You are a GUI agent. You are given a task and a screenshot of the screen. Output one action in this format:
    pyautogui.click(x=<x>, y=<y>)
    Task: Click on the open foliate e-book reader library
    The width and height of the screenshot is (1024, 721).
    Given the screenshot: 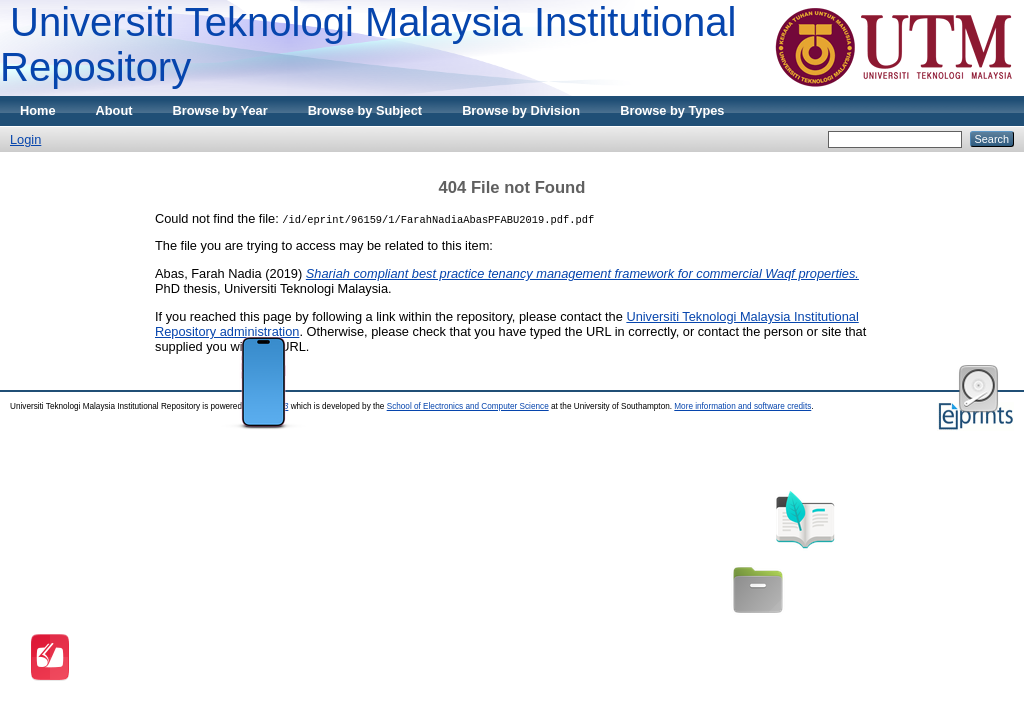 What is the action you would take?
    pyautogui.click(x=805, y=521)
    